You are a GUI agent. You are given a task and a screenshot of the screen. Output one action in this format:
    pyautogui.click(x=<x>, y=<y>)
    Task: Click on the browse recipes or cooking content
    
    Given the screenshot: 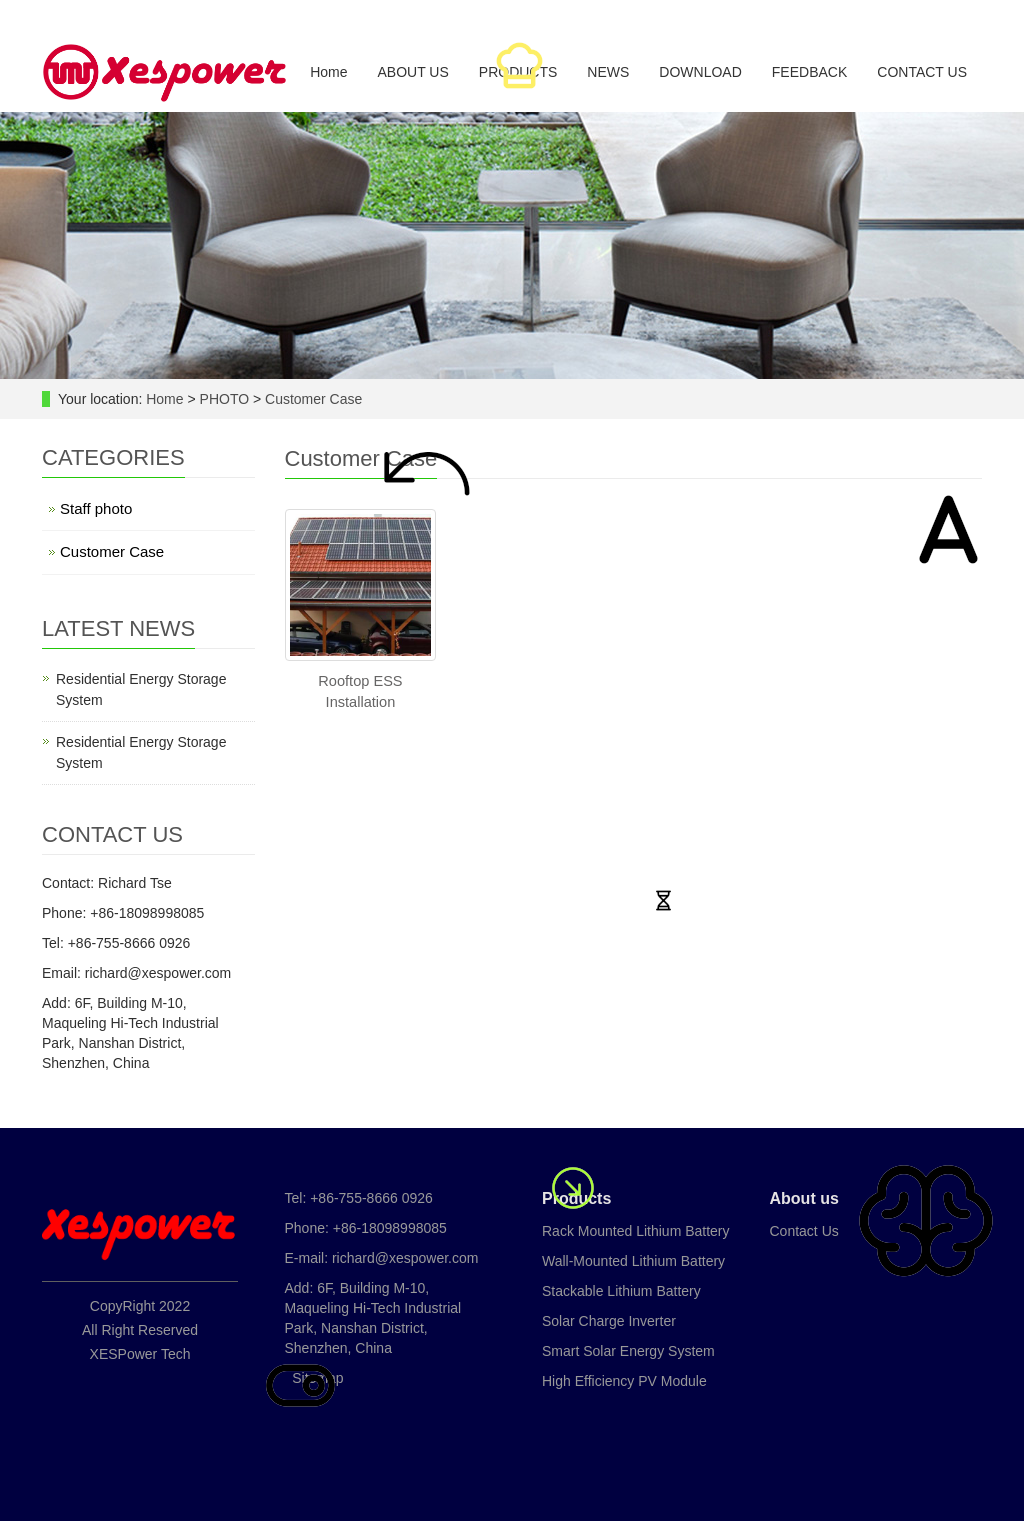 What is the action you would take?
    pyautogui.click(x=519, y=65)
    